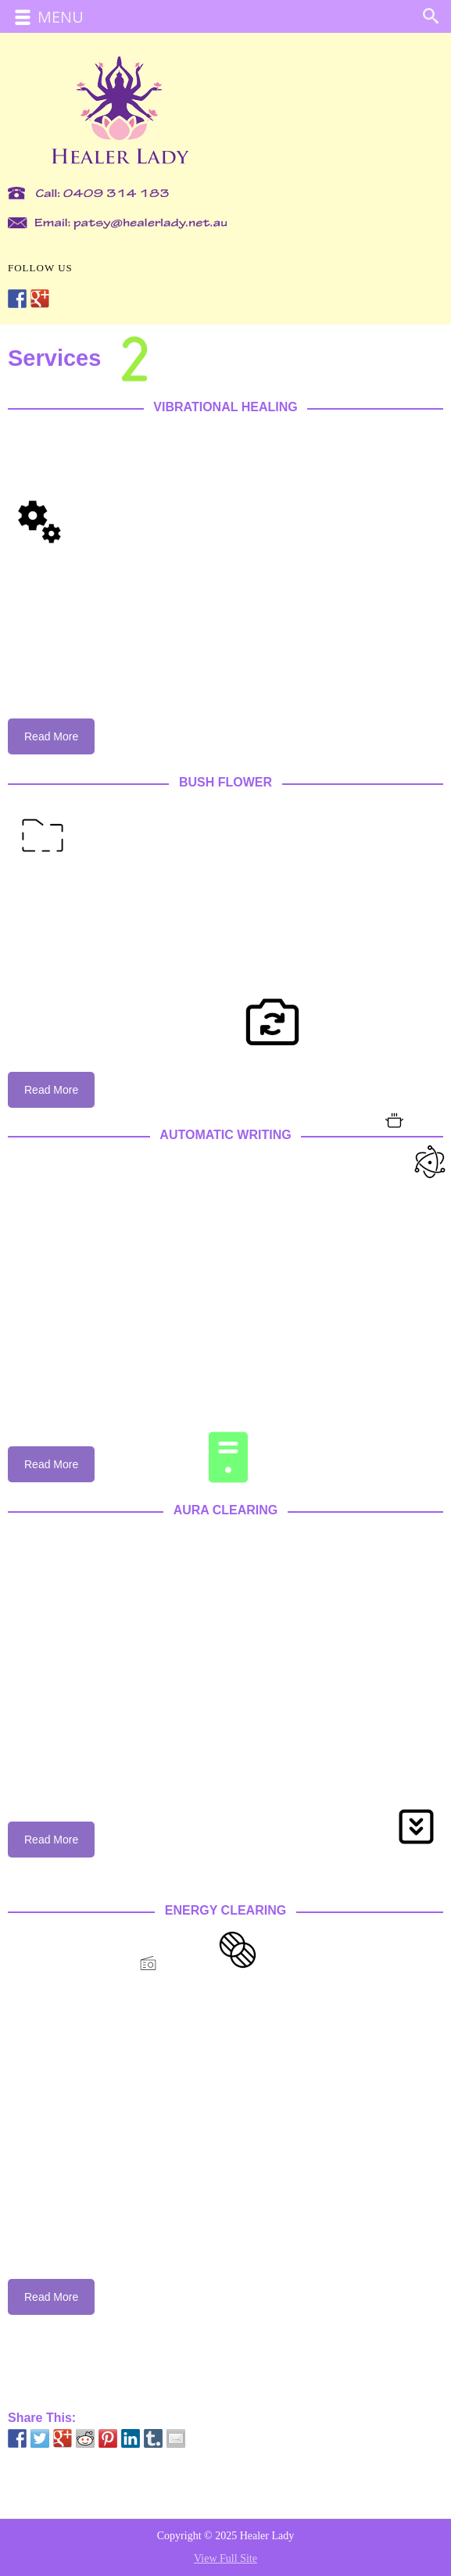 This screenshot has width=451, height=2576. Describe the element at coordinates (228, 1457) in the screenshot. I see `access server or desktop computer settings` at that location.